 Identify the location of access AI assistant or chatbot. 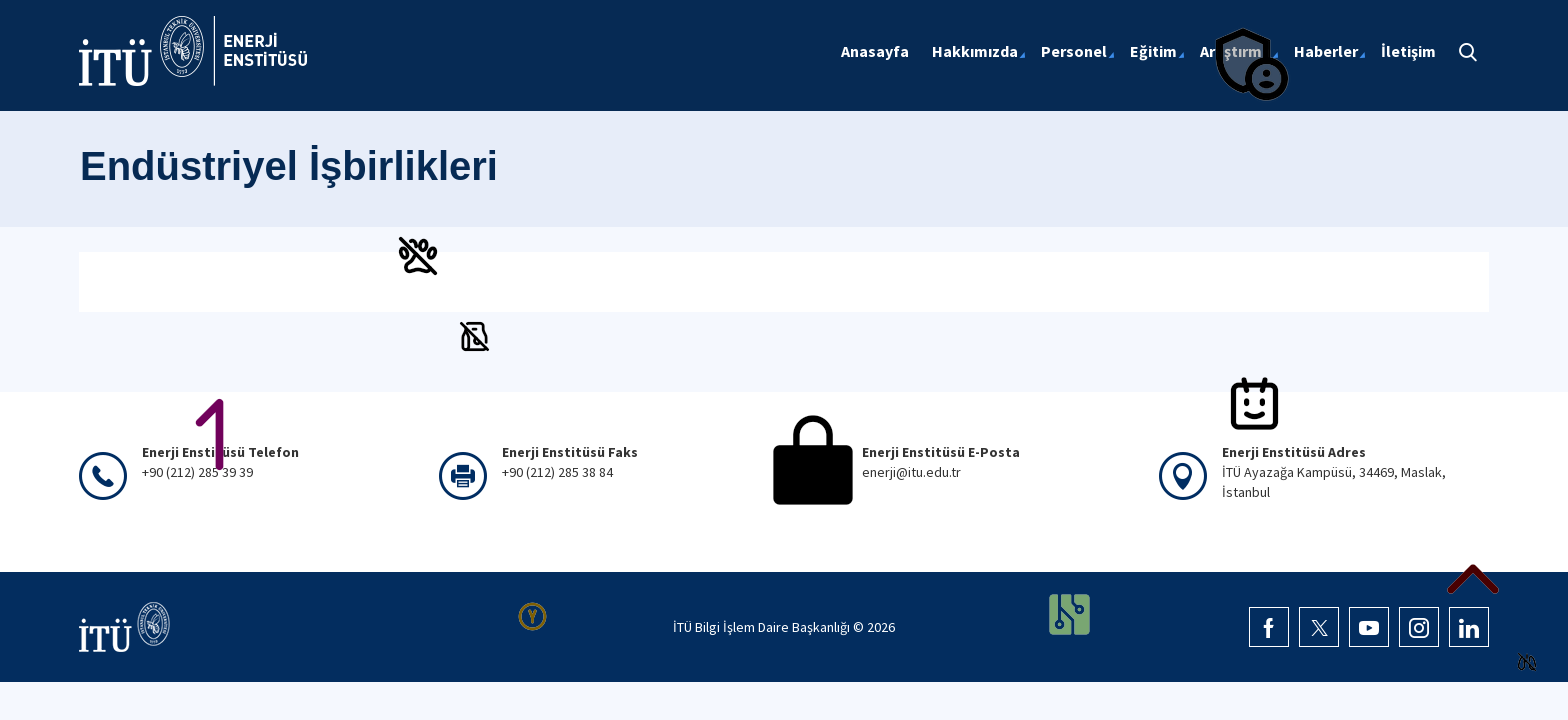
(1254, 403).